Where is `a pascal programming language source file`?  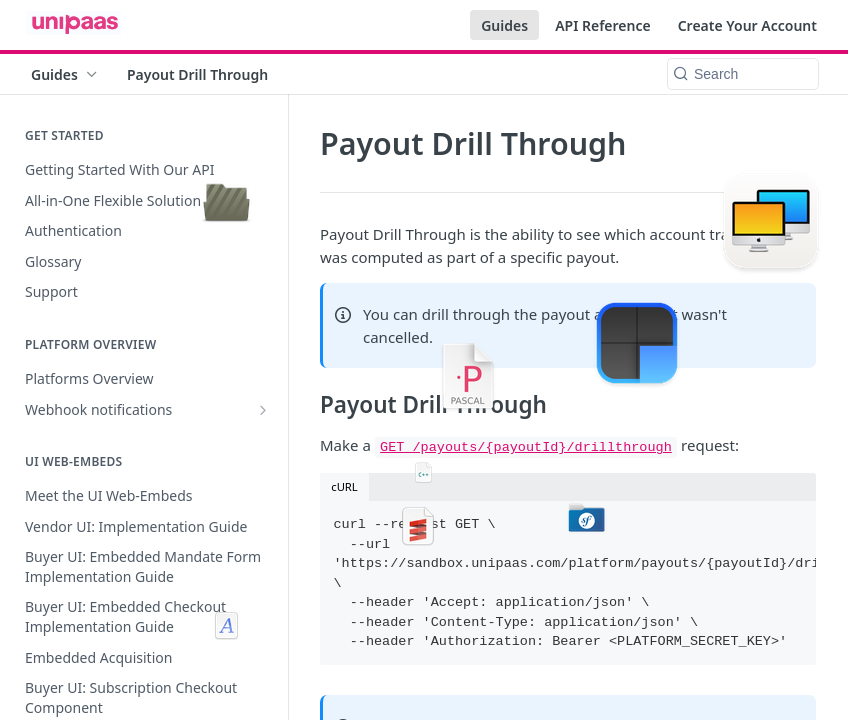 a pascal programming language source file is located at coordinates (468, 377).